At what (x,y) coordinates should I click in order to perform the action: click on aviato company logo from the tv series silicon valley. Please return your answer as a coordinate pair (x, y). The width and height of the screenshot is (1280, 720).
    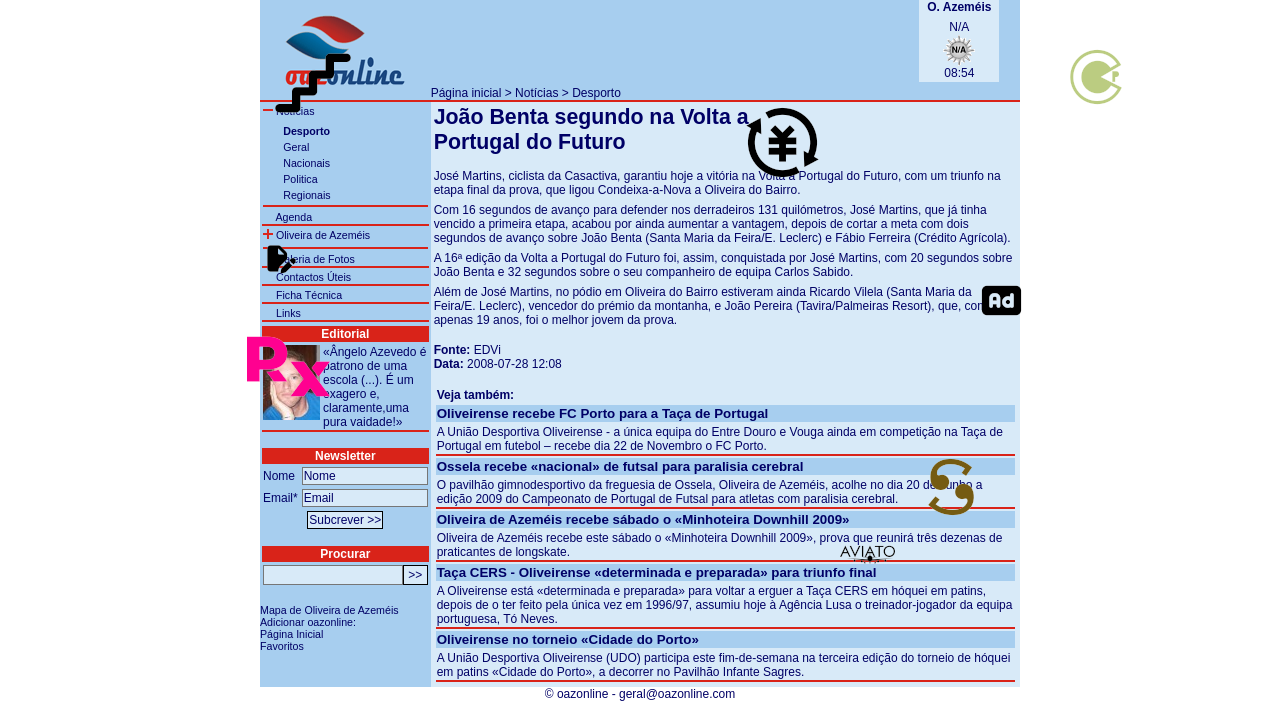
    Looking at the image, I should click on (867, 554).